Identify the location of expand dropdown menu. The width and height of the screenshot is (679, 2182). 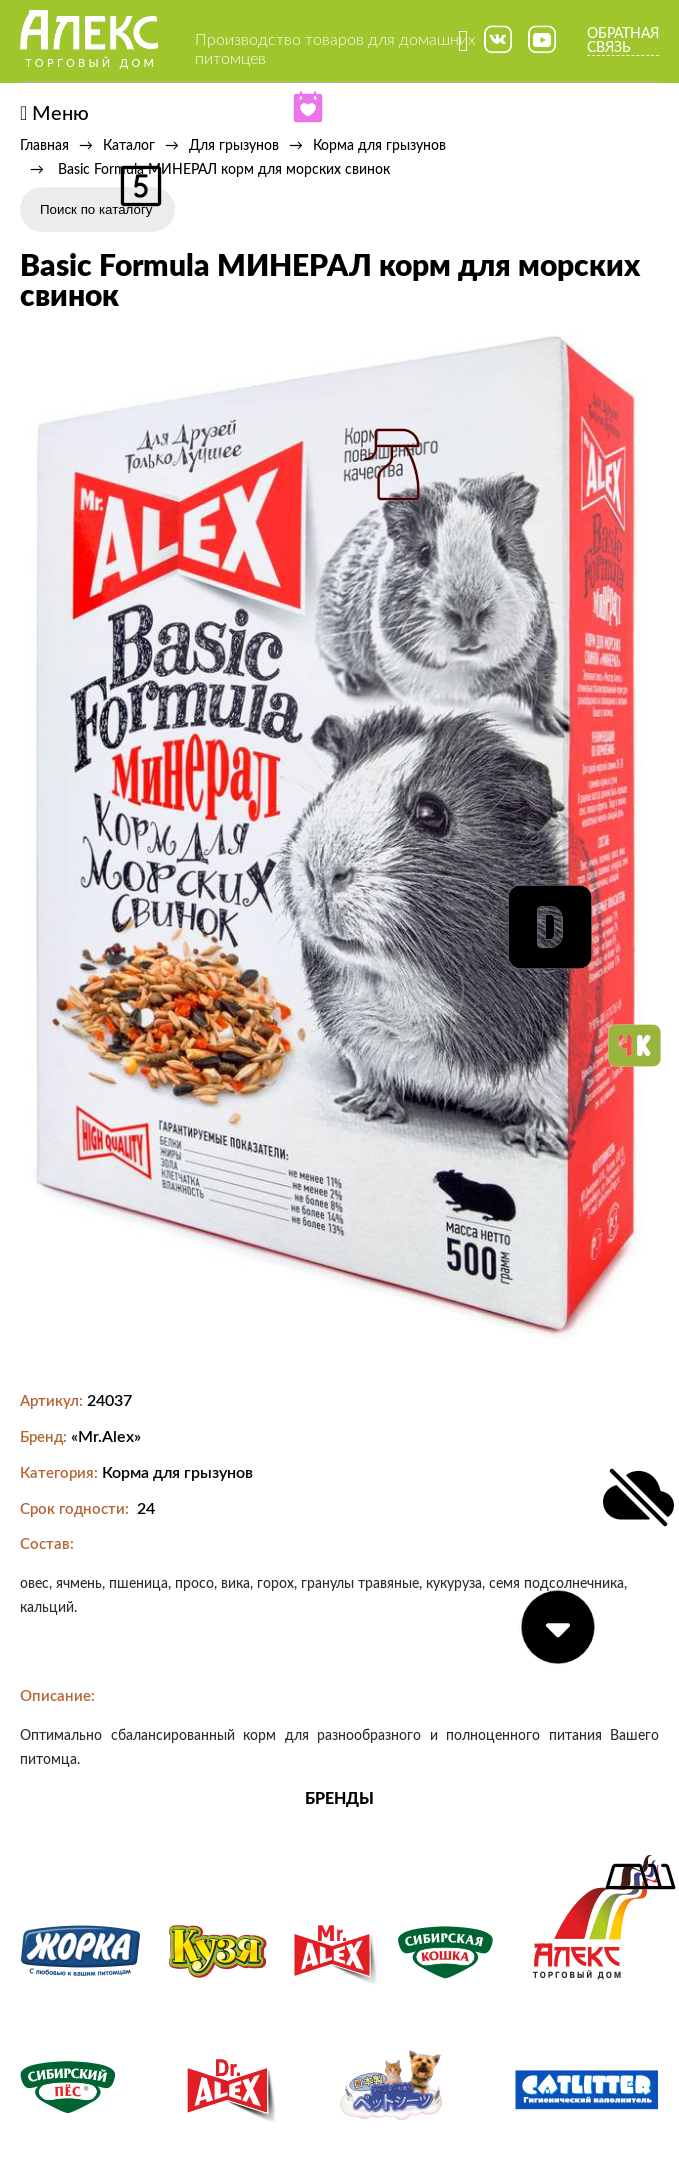
(558, 1627).